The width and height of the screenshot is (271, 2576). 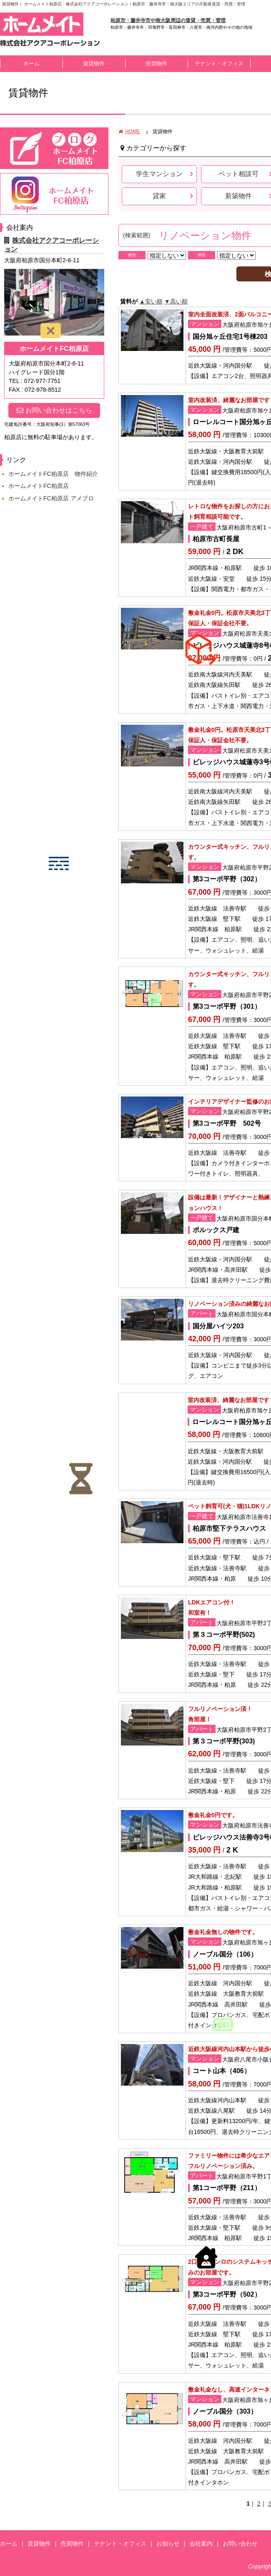 What do you see at coordinates (223, 2024) in the screenshot?
I see `indicates current battery level` at bounding box center [223, 2024].